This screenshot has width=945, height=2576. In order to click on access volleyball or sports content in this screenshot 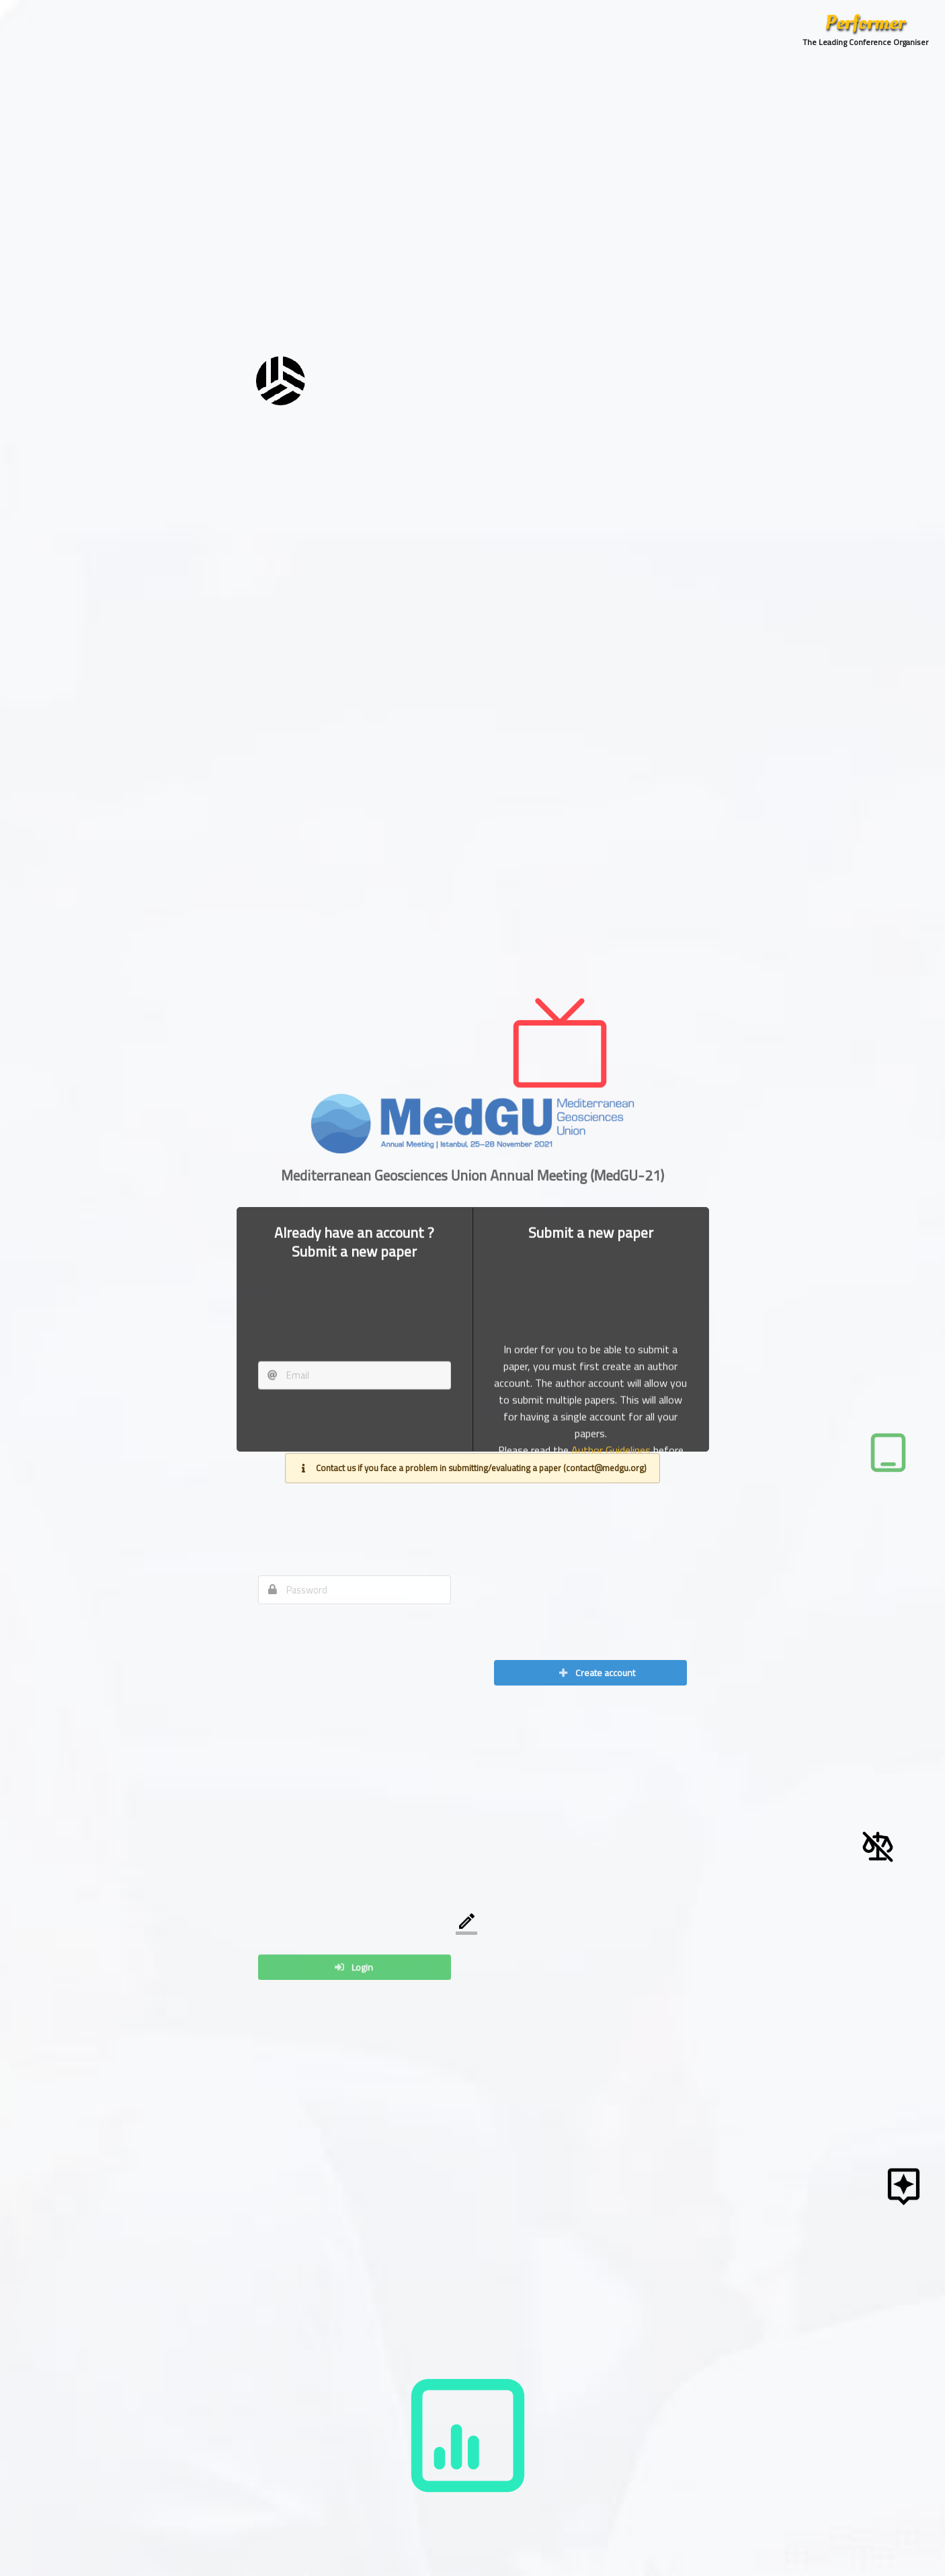, I will do `click(280, 380)`.